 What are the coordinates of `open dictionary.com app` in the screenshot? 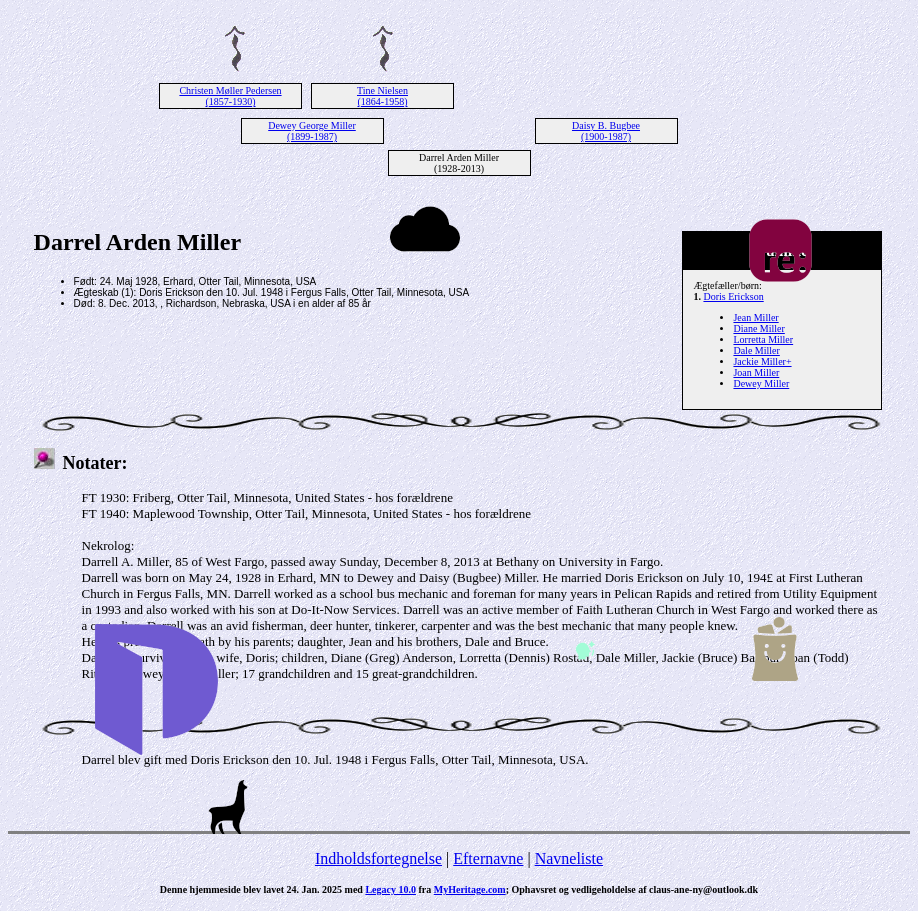 It's located at (156, 689).